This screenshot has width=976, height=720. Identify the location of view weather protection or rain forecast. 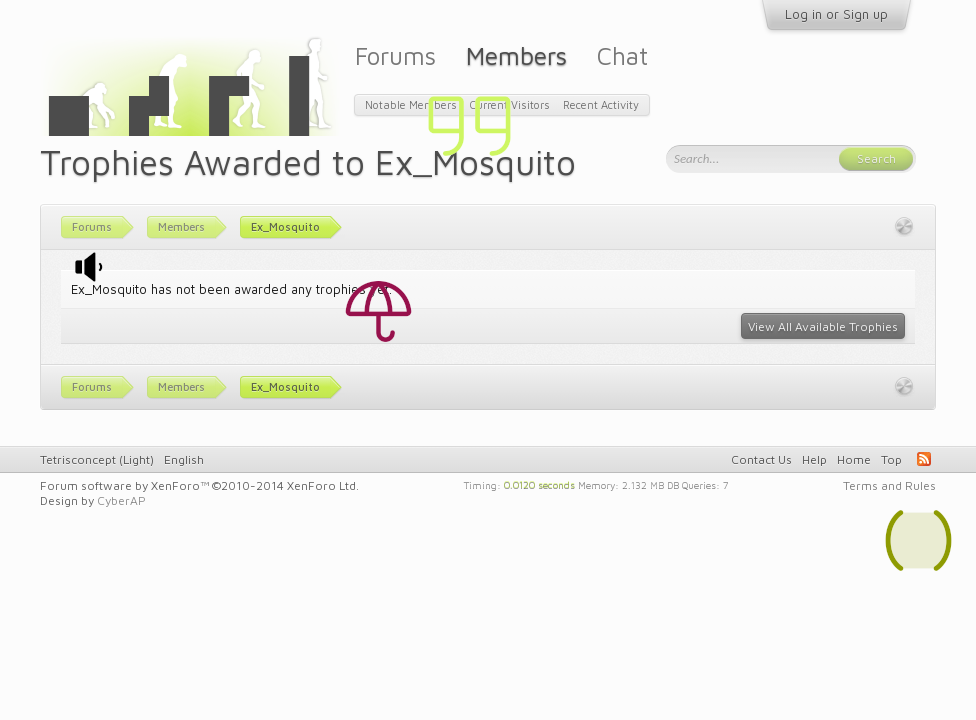
(378, 311).